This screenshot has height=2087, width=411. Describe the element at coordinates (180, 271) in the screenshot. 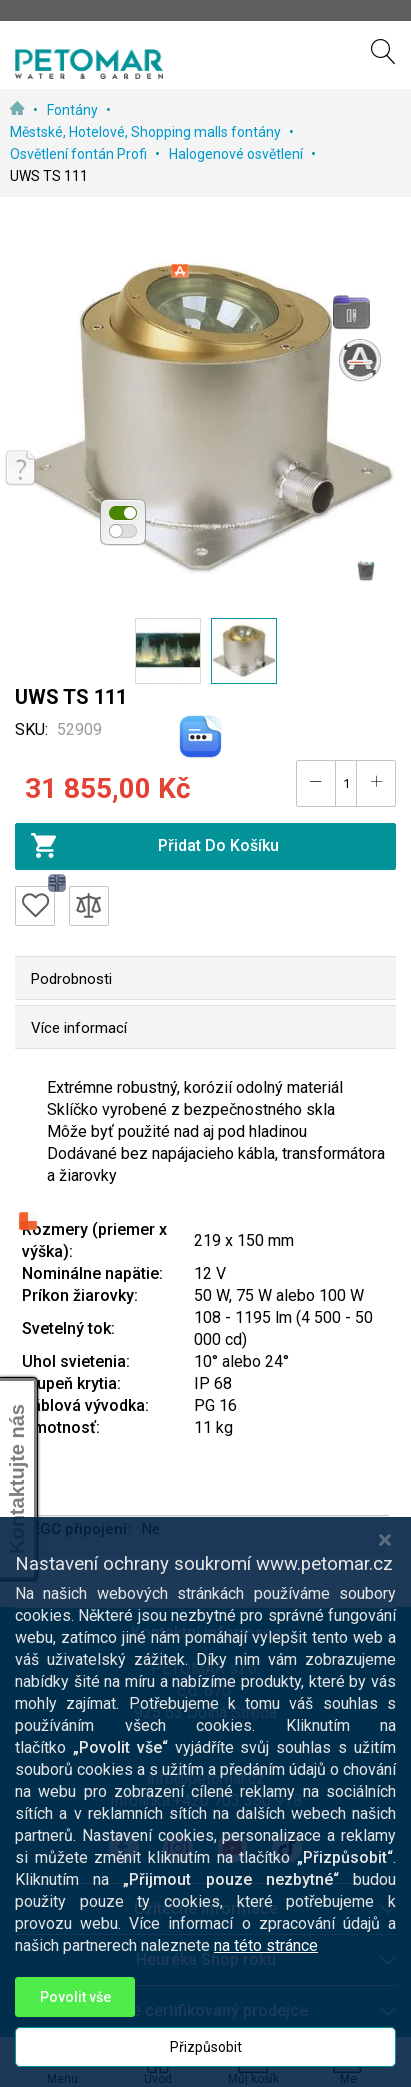

I see `open the ubuntu software center` at that location.